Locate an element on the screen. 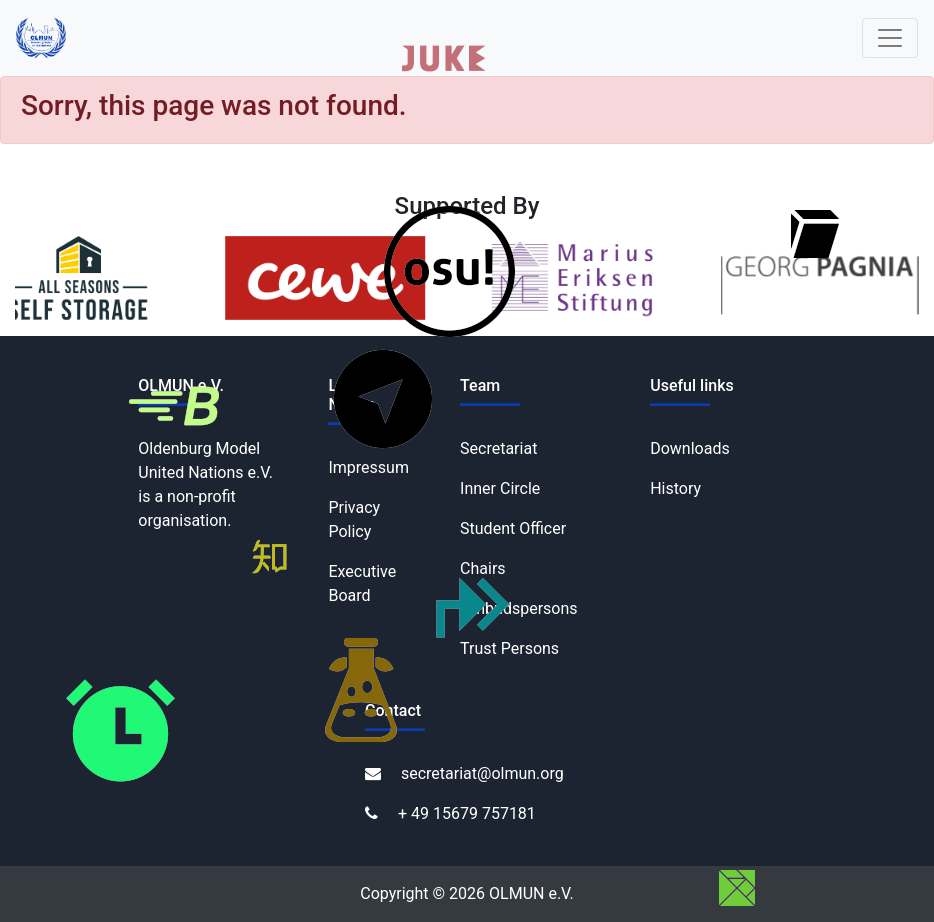  open tuta secure email app is located at coordinates (815, 234).